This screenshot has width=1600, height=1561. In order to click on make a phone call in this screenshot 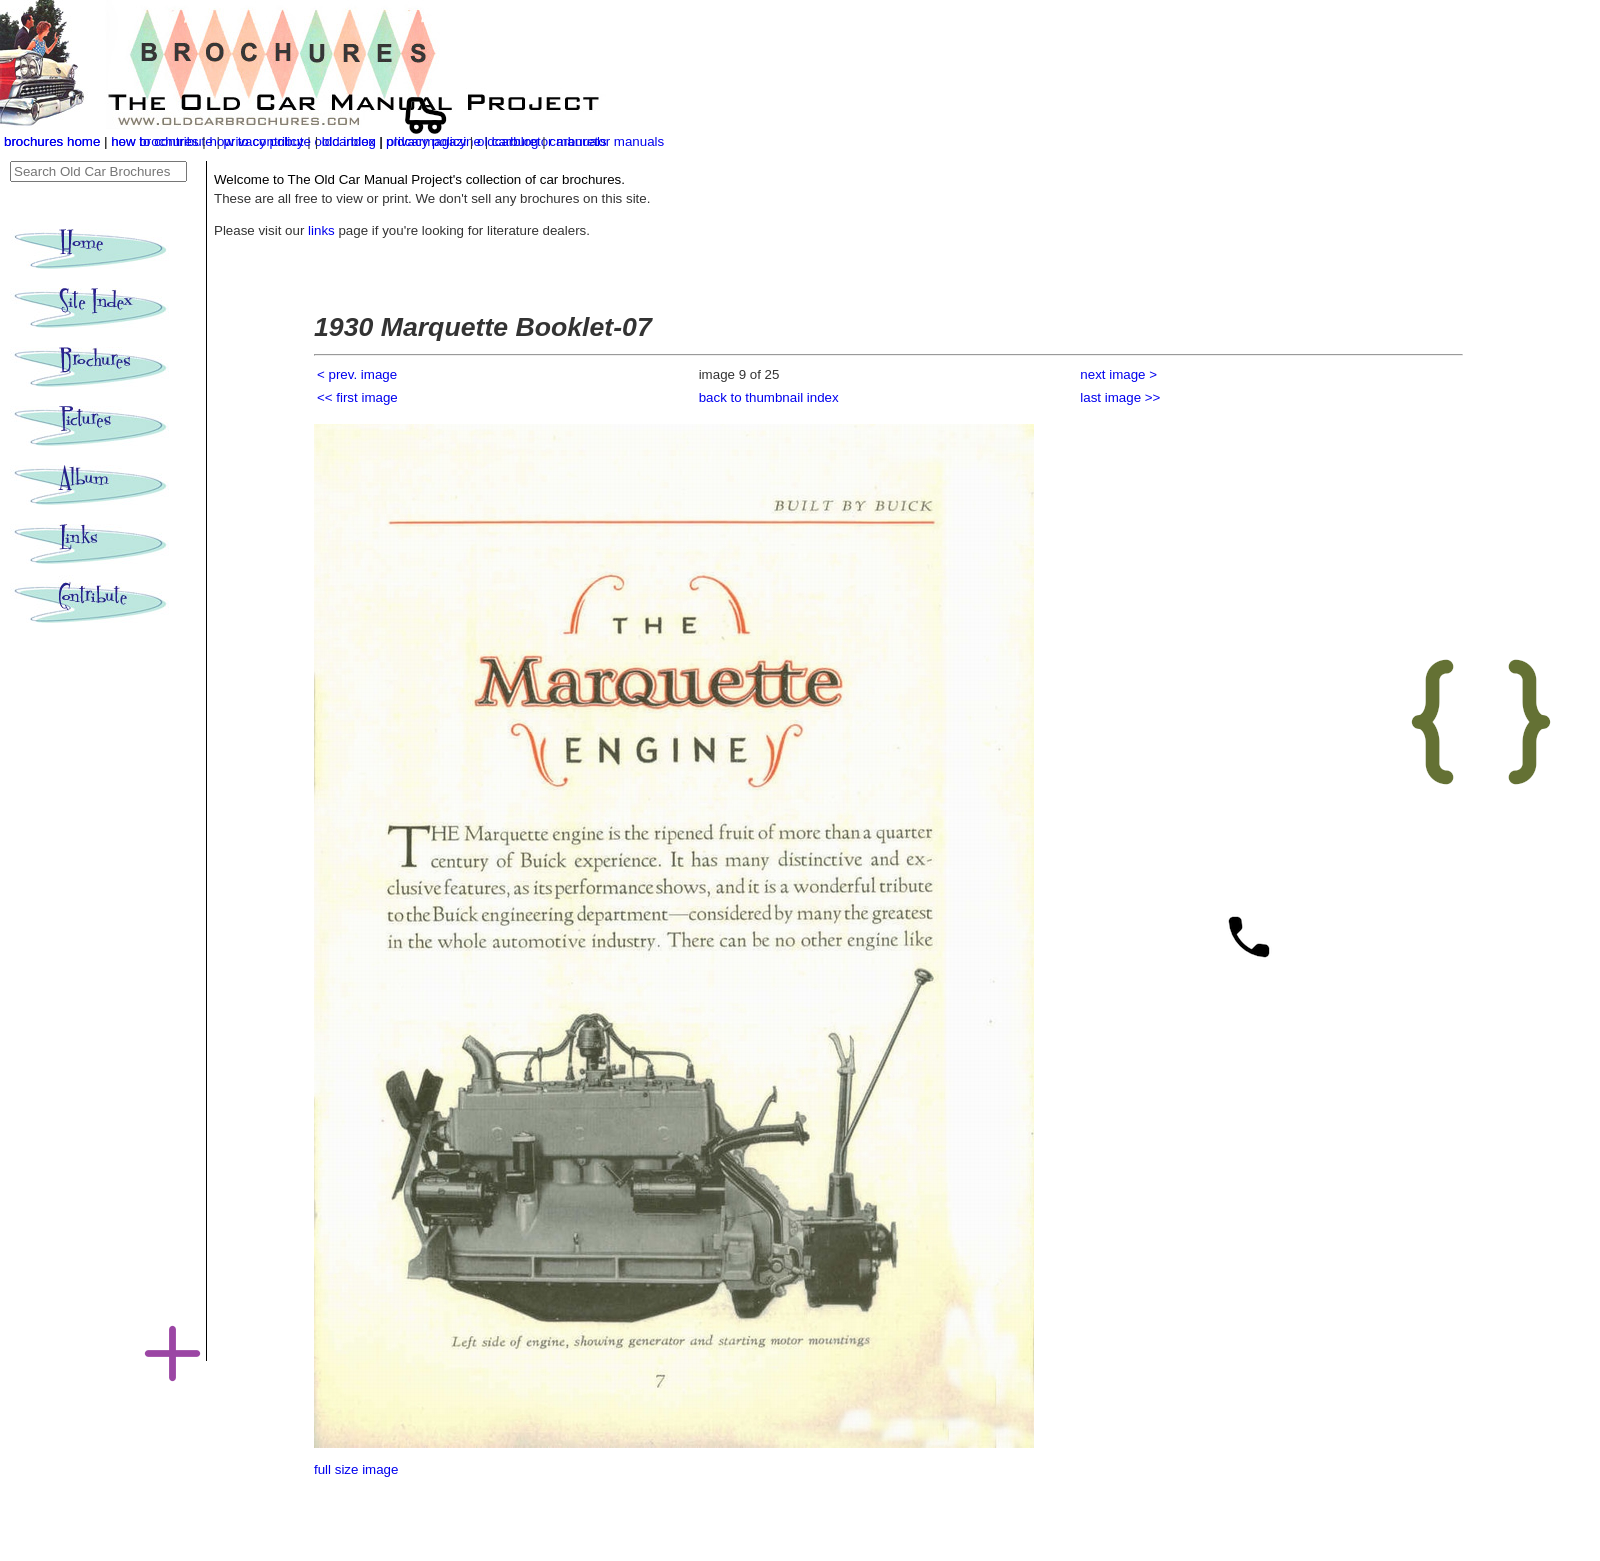, I will do `click(1249, 937)`.